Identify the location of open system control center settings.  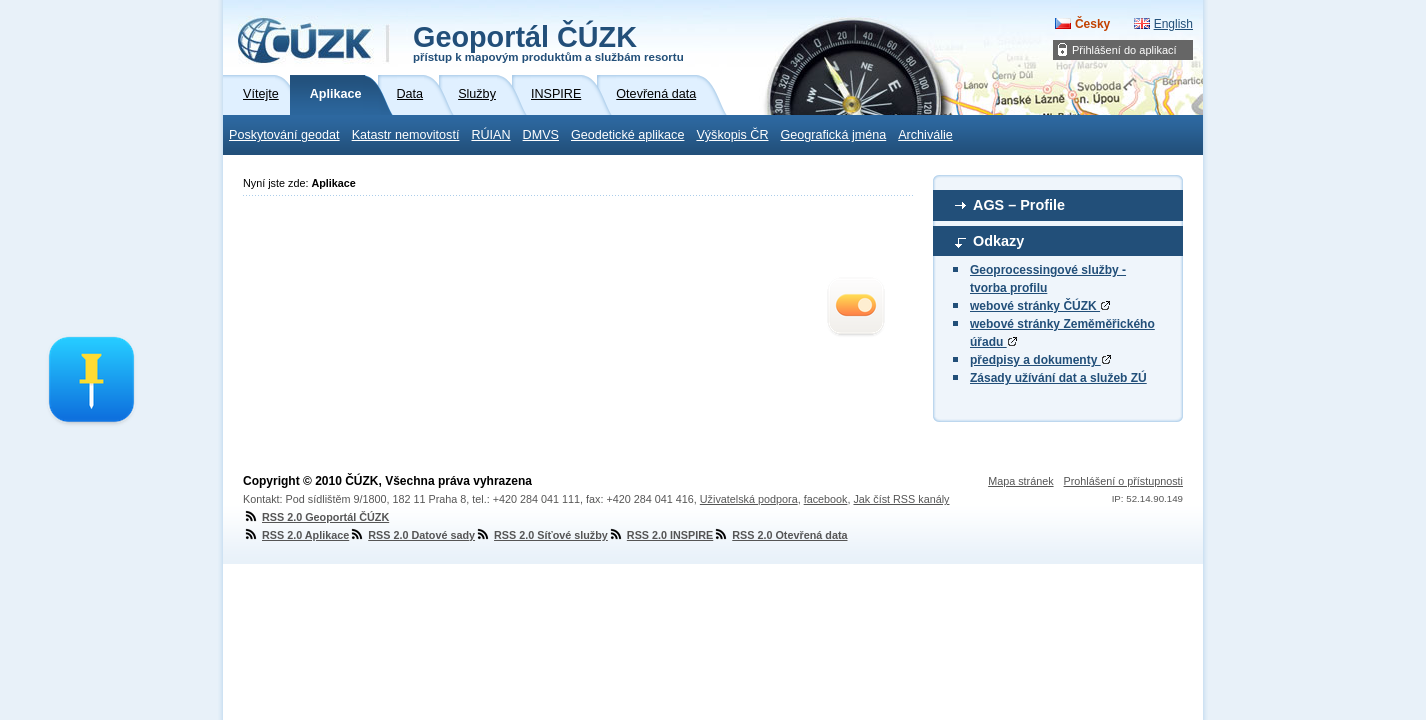
(856, 306).